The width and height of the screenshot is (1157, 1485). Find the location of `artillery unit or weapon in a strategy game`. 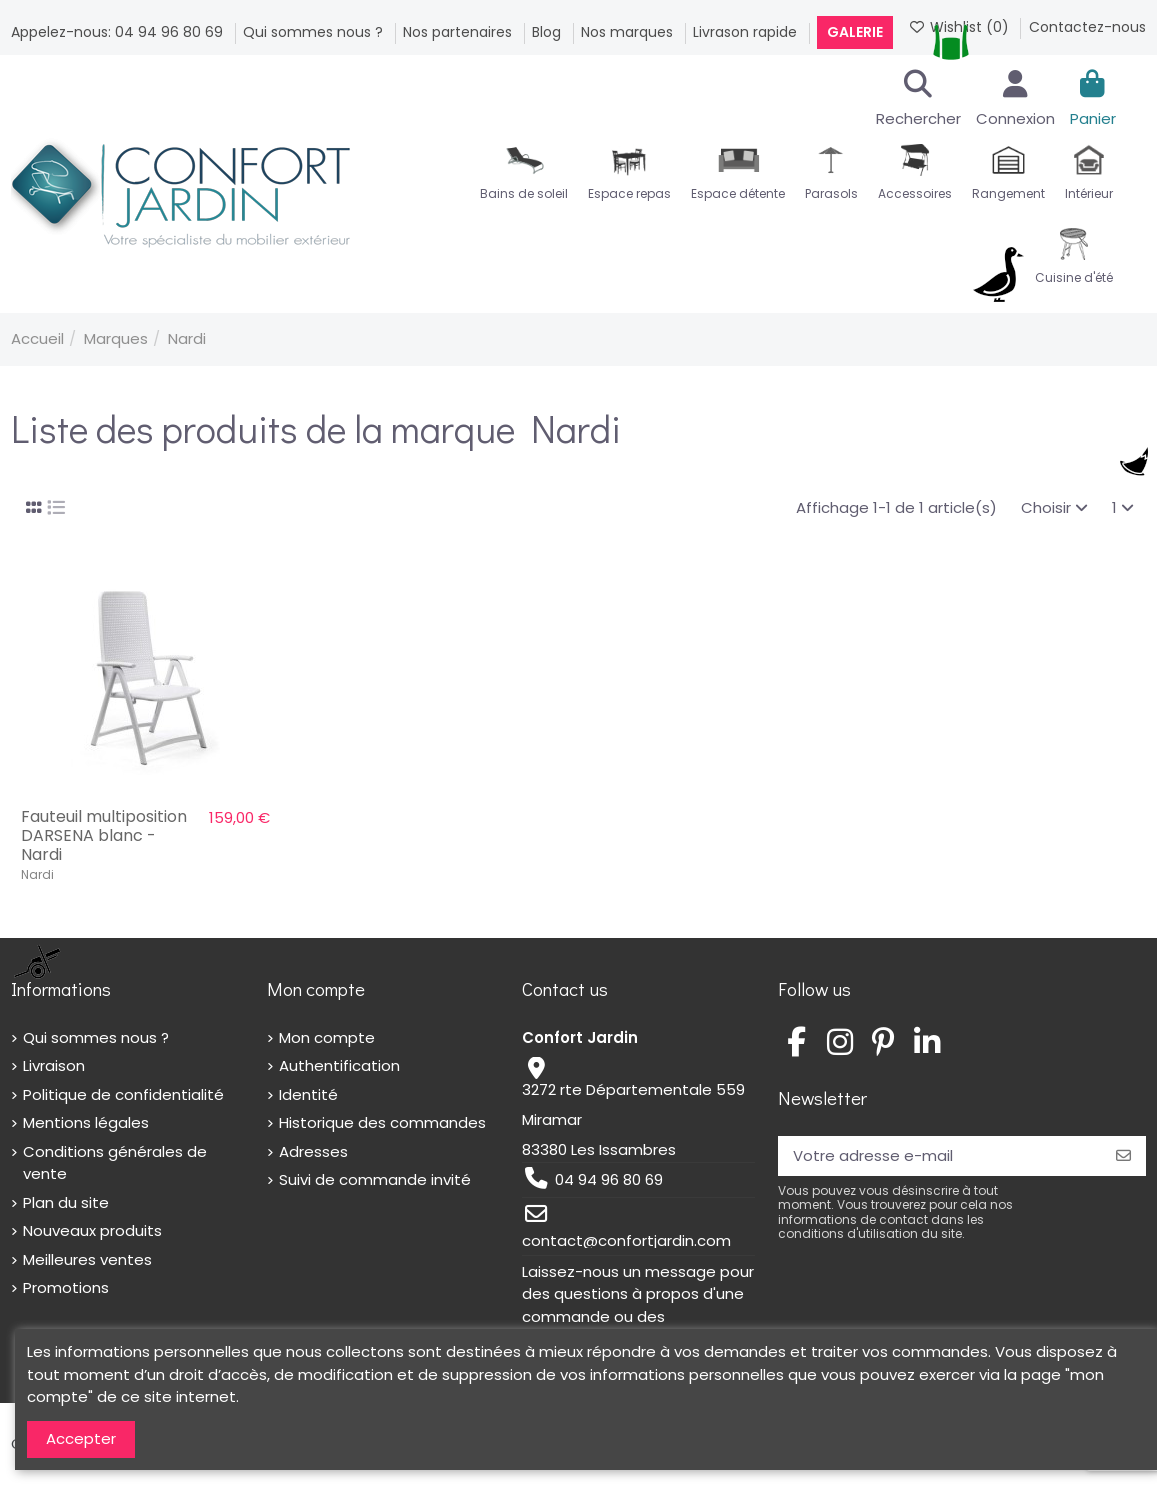

artillery unit or weapon in a strategy game is located at coordinates (38, 955).